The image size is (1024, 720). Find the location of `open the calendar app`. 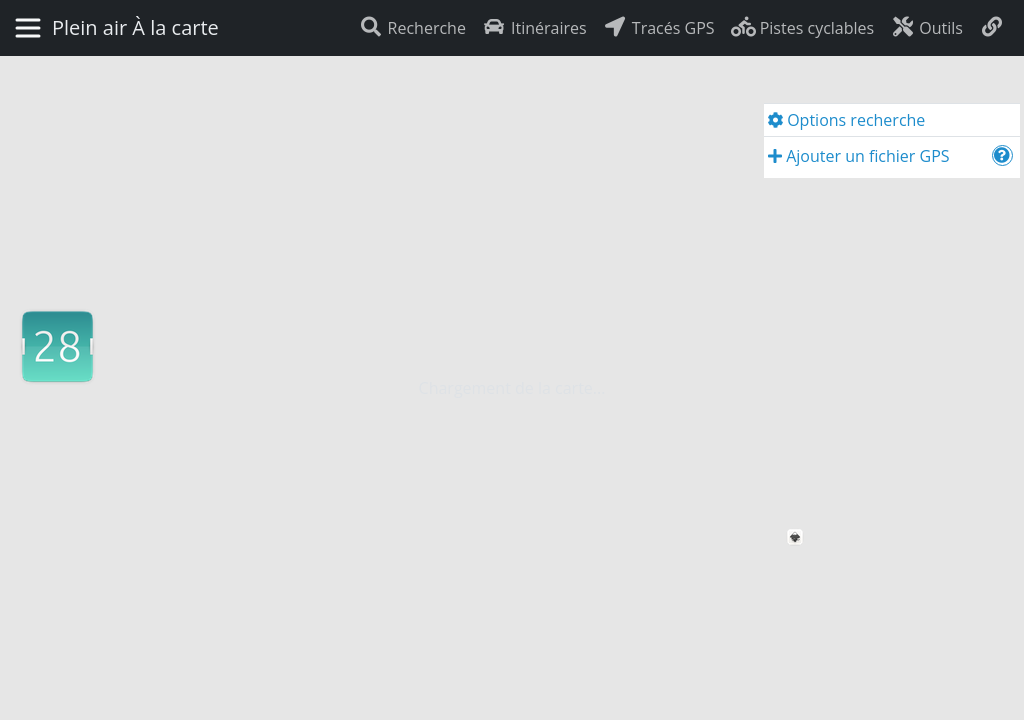

open the calendar app is located at coordinates (57, 346).